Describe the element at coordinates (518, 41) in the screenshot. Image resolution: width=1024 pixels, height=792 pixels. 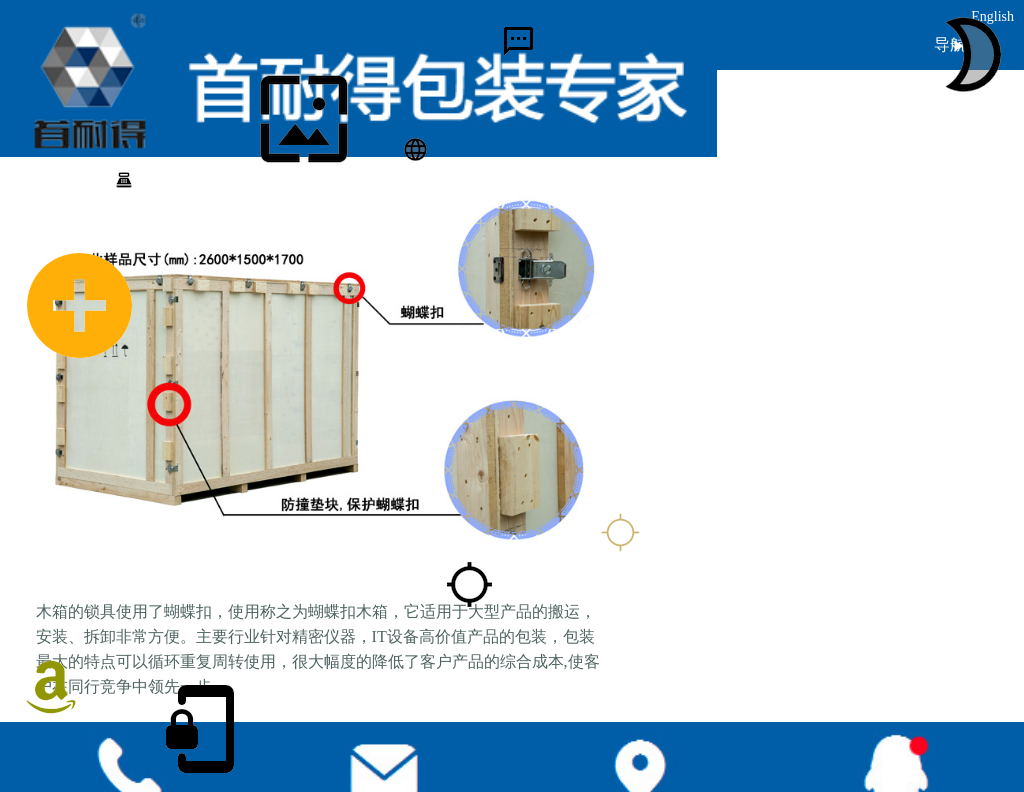
I see `open text messages` at that location.